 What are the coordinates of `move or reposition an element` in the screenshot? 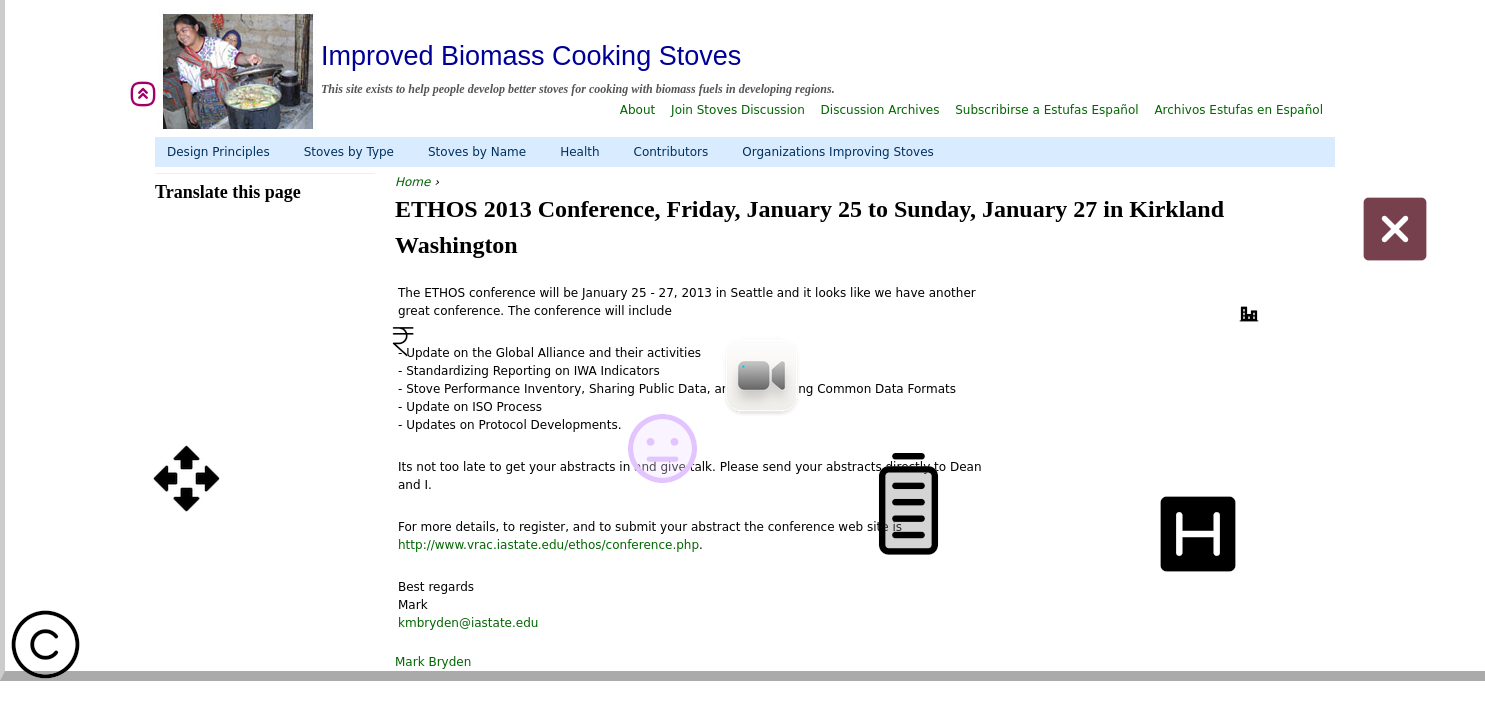 It's located at (186, 478).